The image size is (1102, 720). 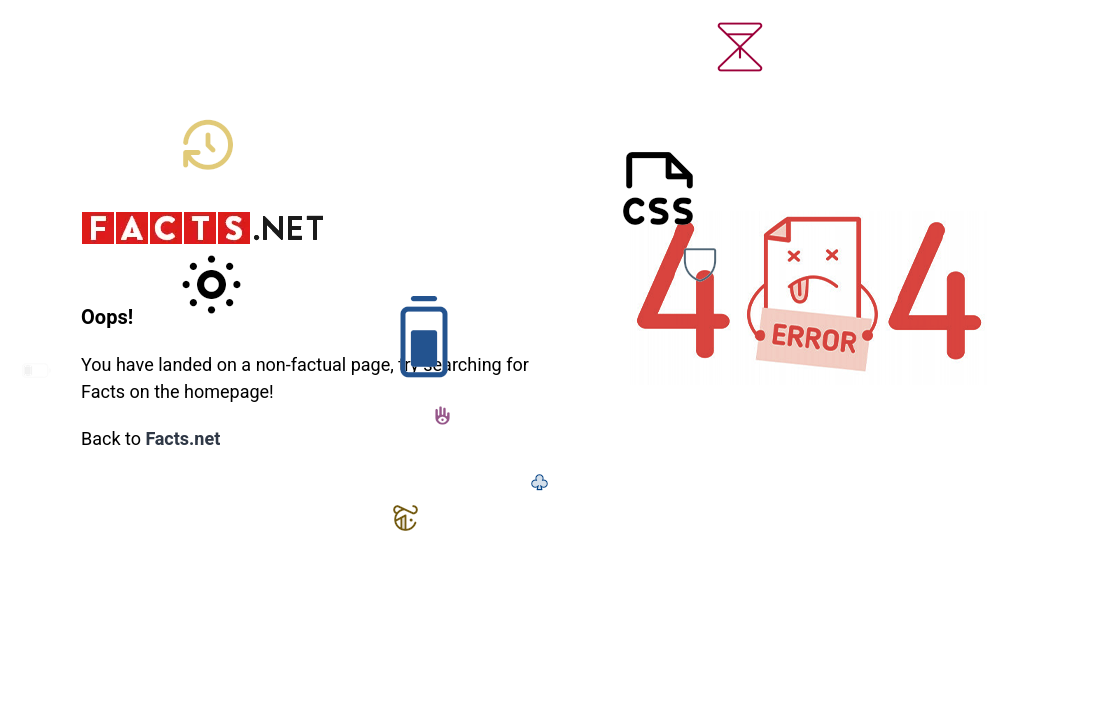 I want to click on indicates loading or processing in progress, so click(x=740, y=47).